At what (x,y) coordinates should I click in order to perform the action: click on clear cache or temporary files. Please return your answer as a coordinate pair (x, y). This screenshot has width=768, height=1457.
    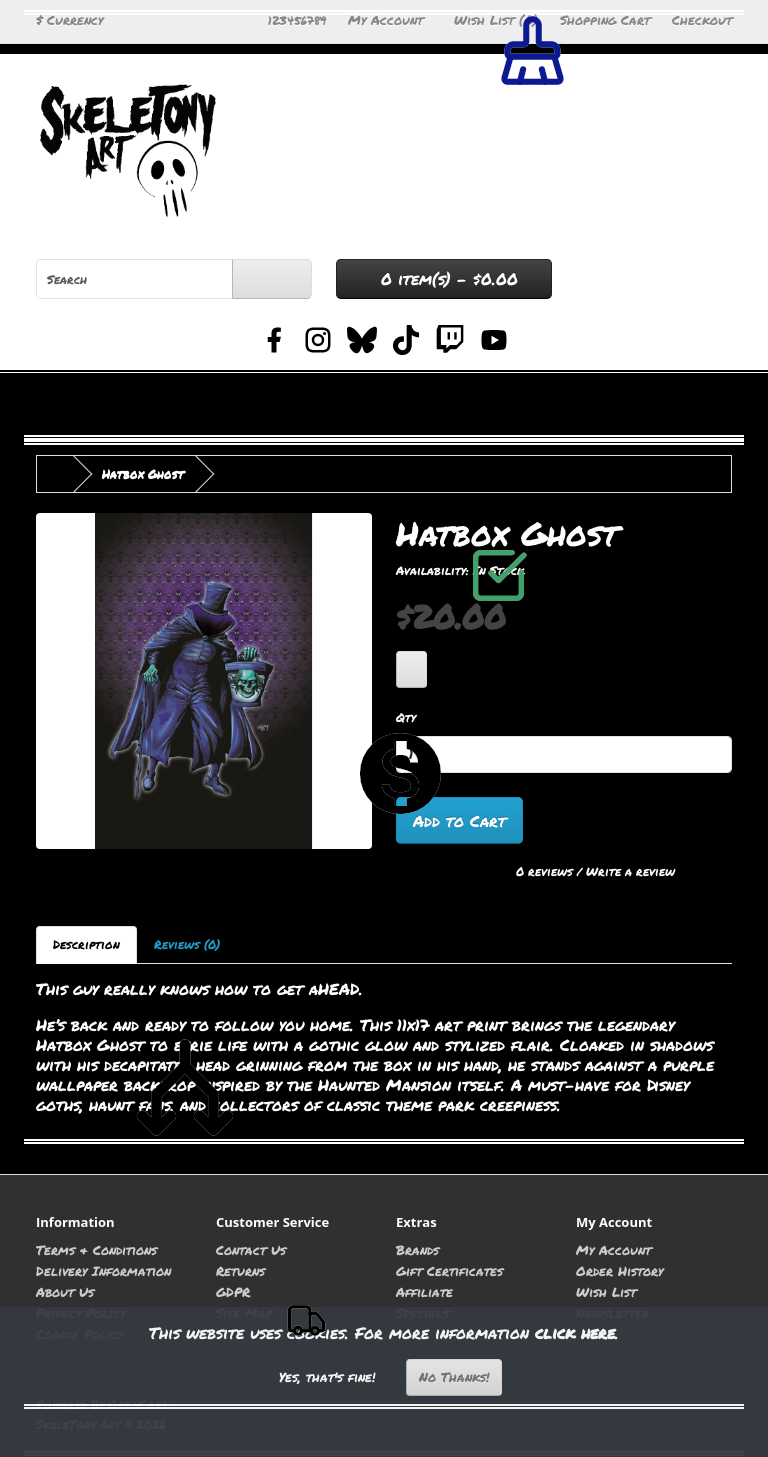
    Looking at the image, I should click on (532, 50).